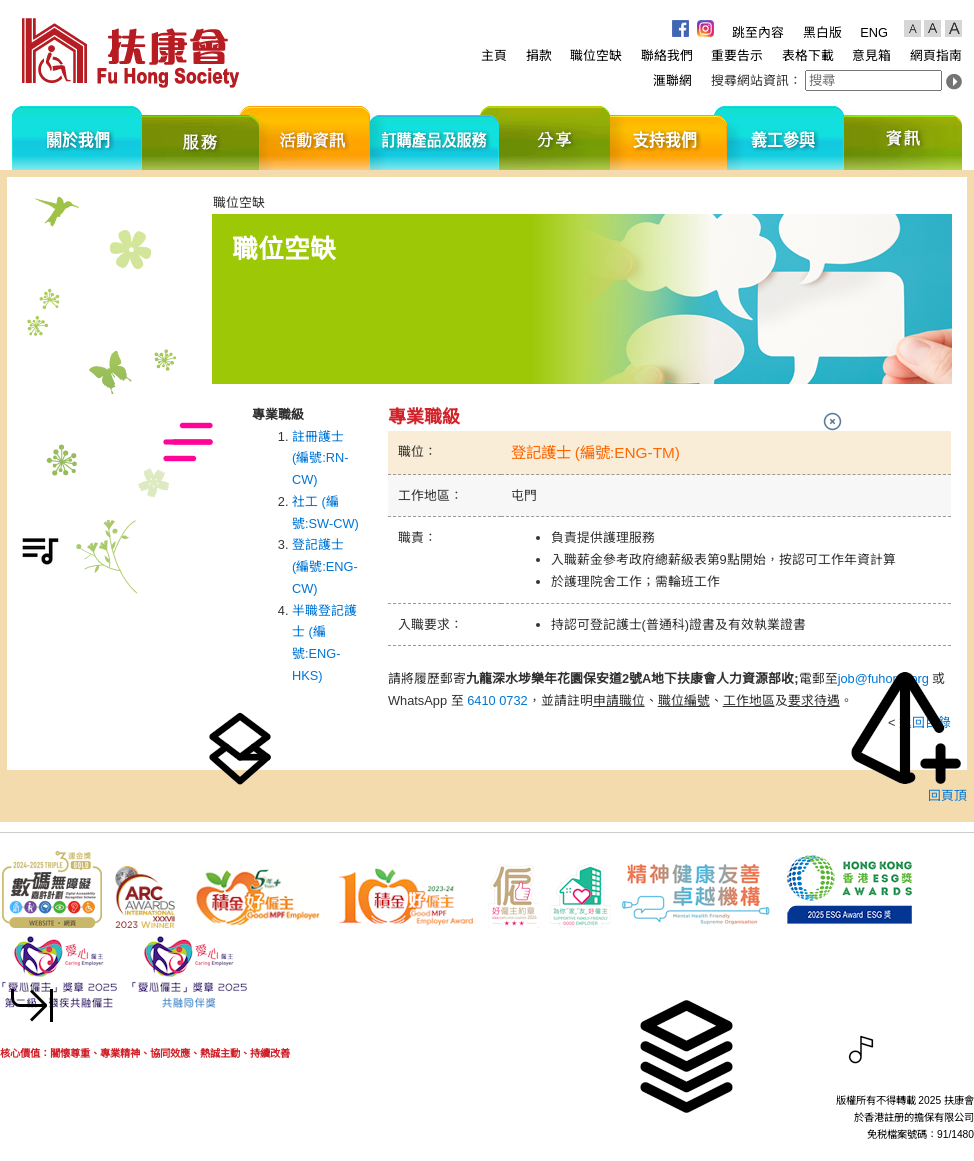 The height and width of the screenshot is (1161, 974). What do you see at coordinates (39, 549) in the screenshot?
I see `view music queue or playlist` at bounding box center [39, 549].